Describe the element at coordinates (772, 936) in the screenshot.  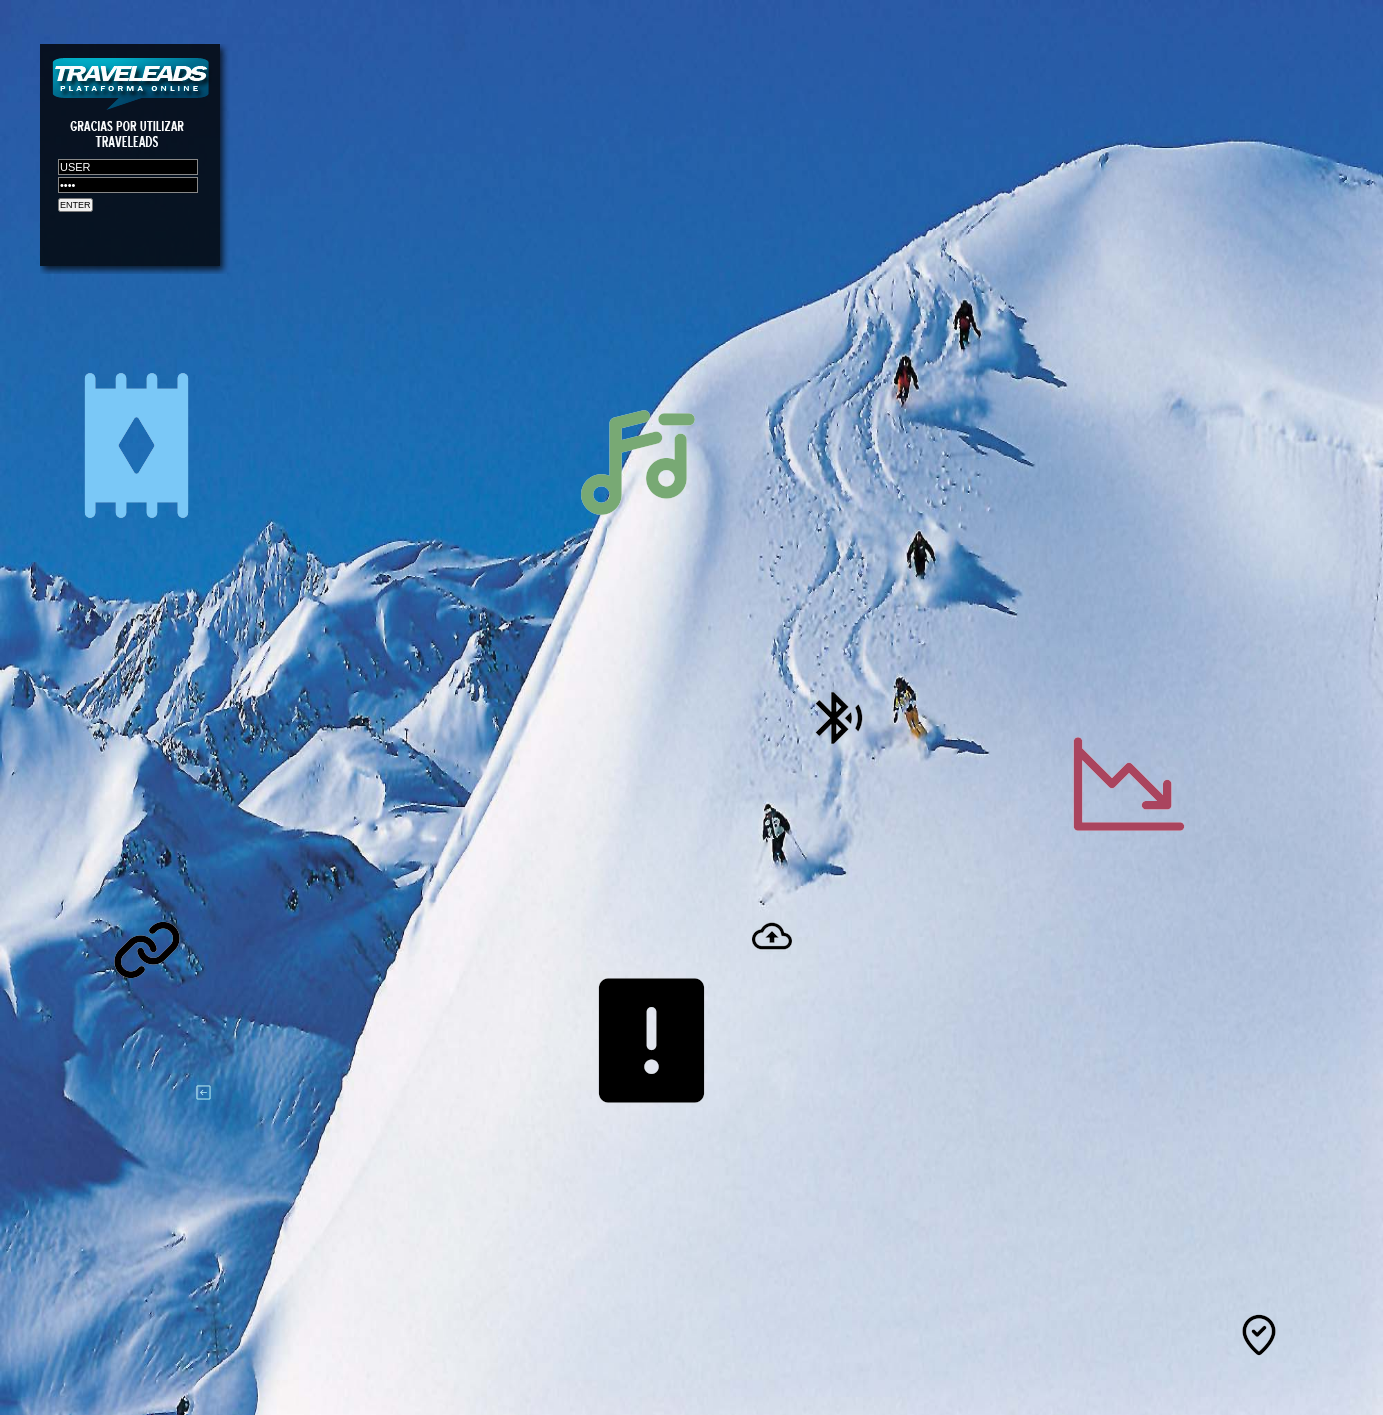
I see `upload file to cloud storage` at that location.